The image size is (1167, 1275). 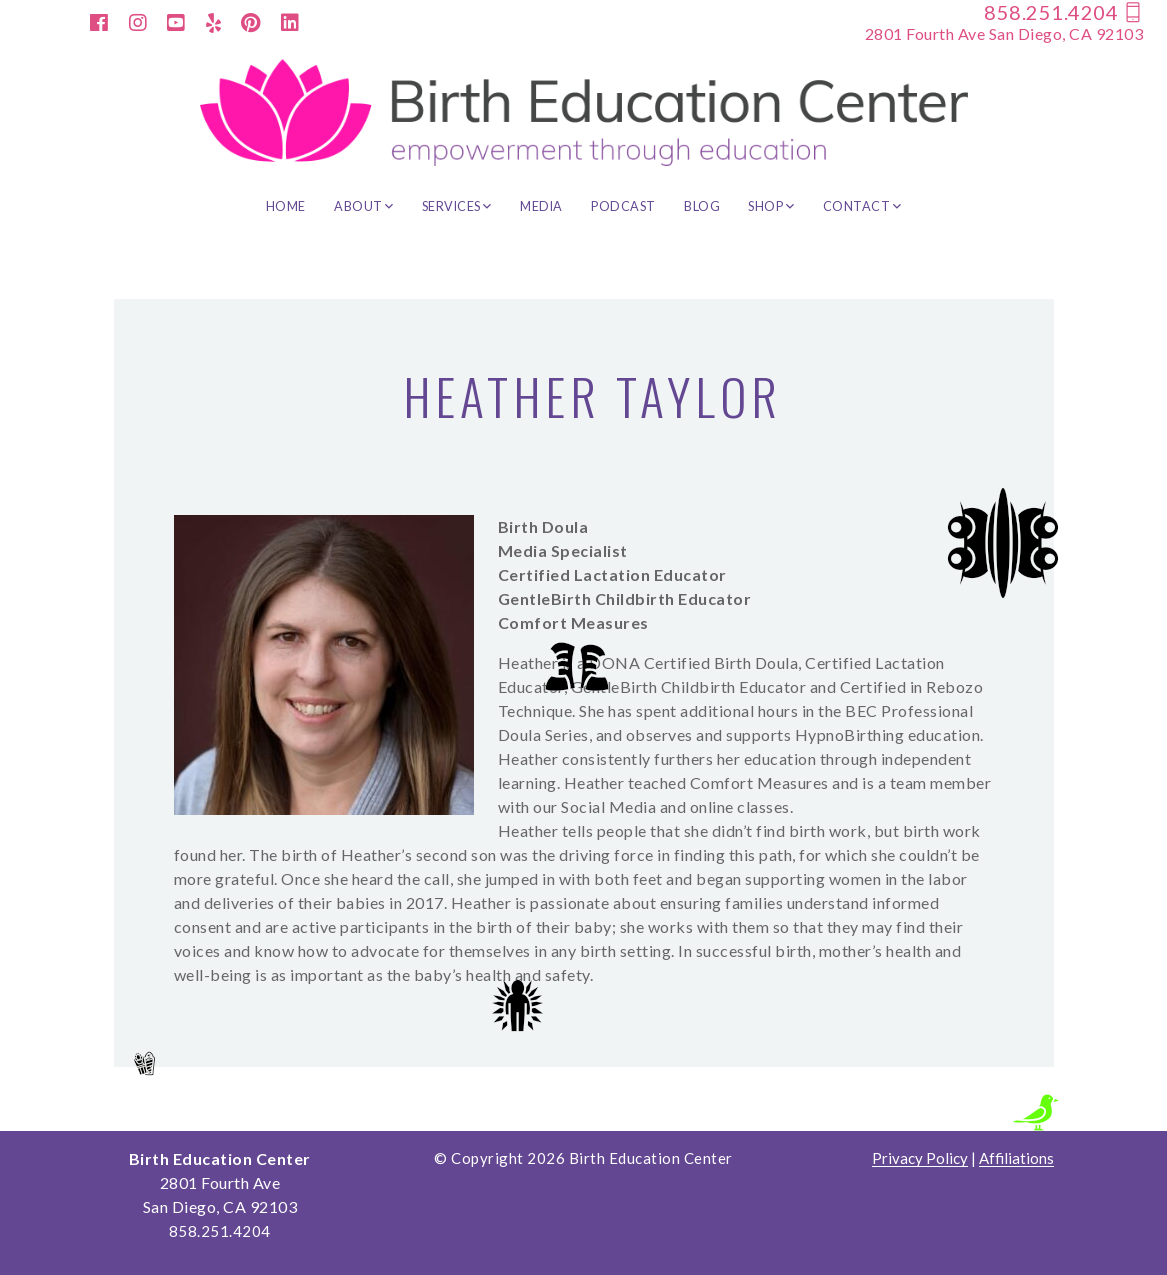 What do you see at coordinates (517, 1005) in the screenshot?
I see `activate frost aura ability` at bounding box center [517, 1005].